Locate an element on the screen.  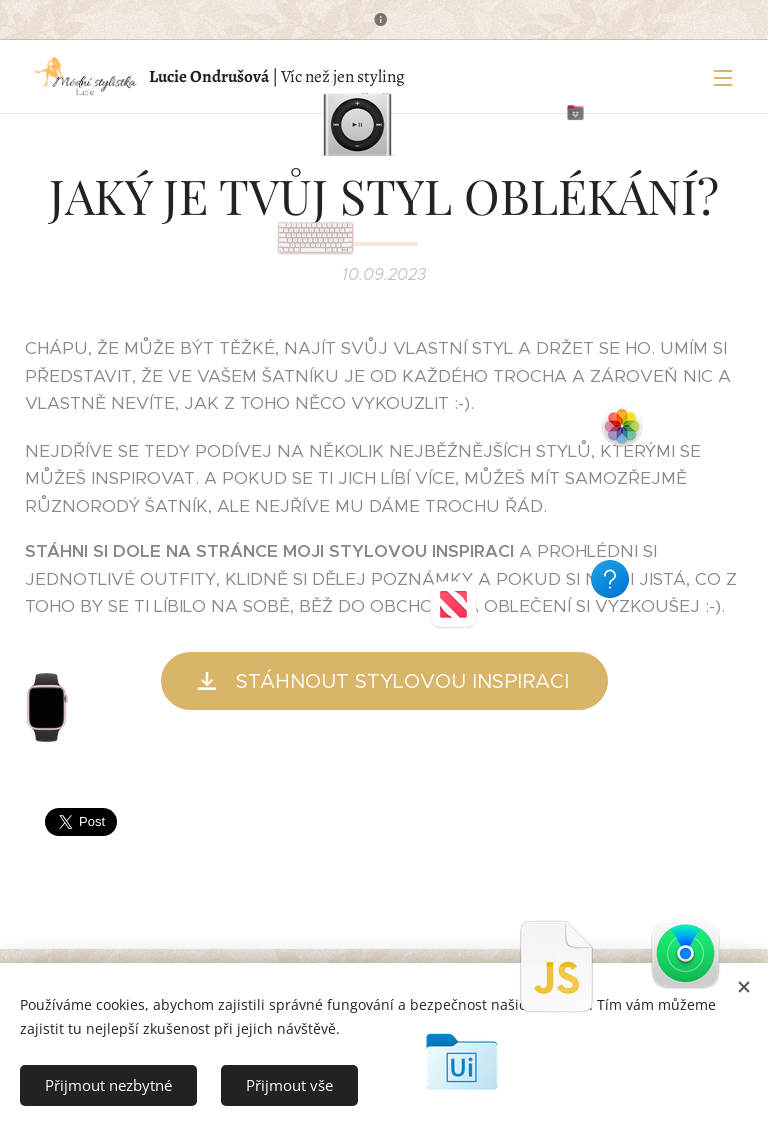
connect to a wireless bluetooth keyboard is located at coordinates (315, 237).